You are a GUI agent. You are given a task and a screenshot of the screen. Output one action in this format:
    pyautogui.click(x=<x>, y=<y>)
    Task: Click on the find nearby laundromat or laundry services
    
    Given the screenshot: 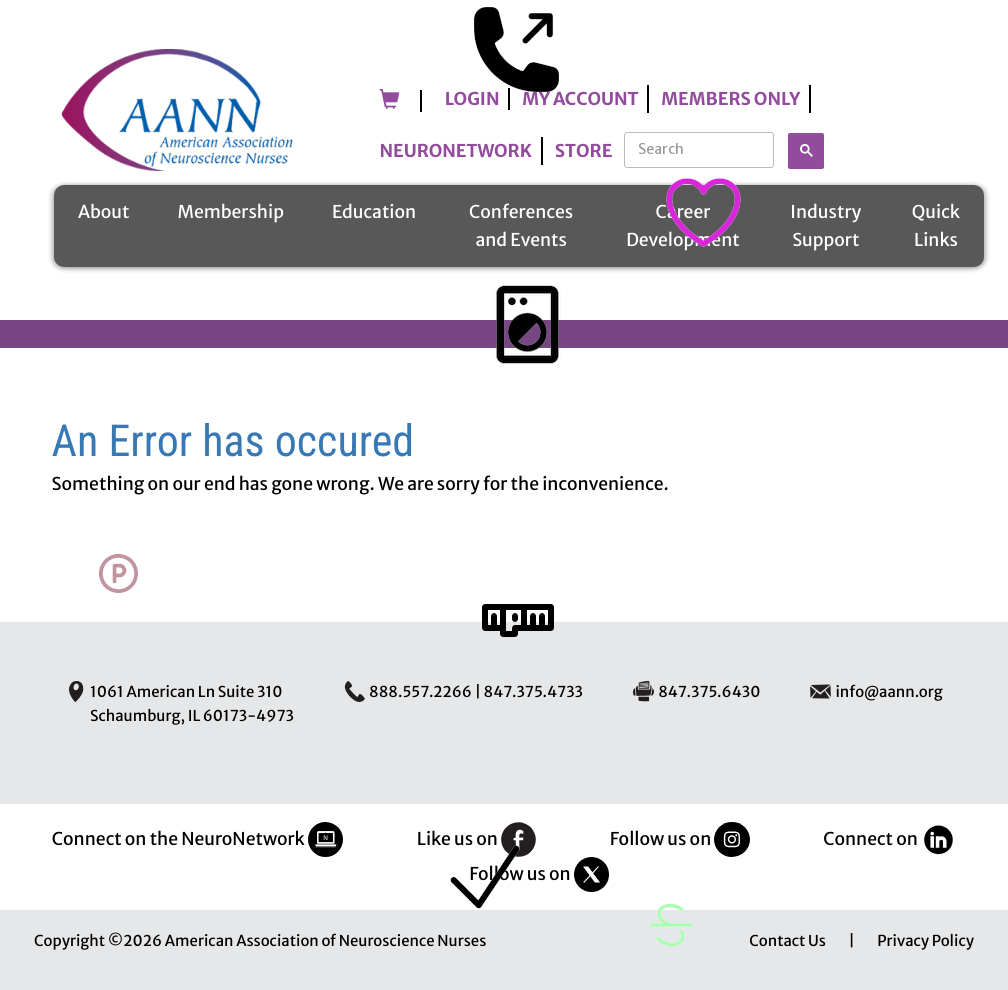 What is the action you would take?
    pyautogui.click(x=527, y=324)
    